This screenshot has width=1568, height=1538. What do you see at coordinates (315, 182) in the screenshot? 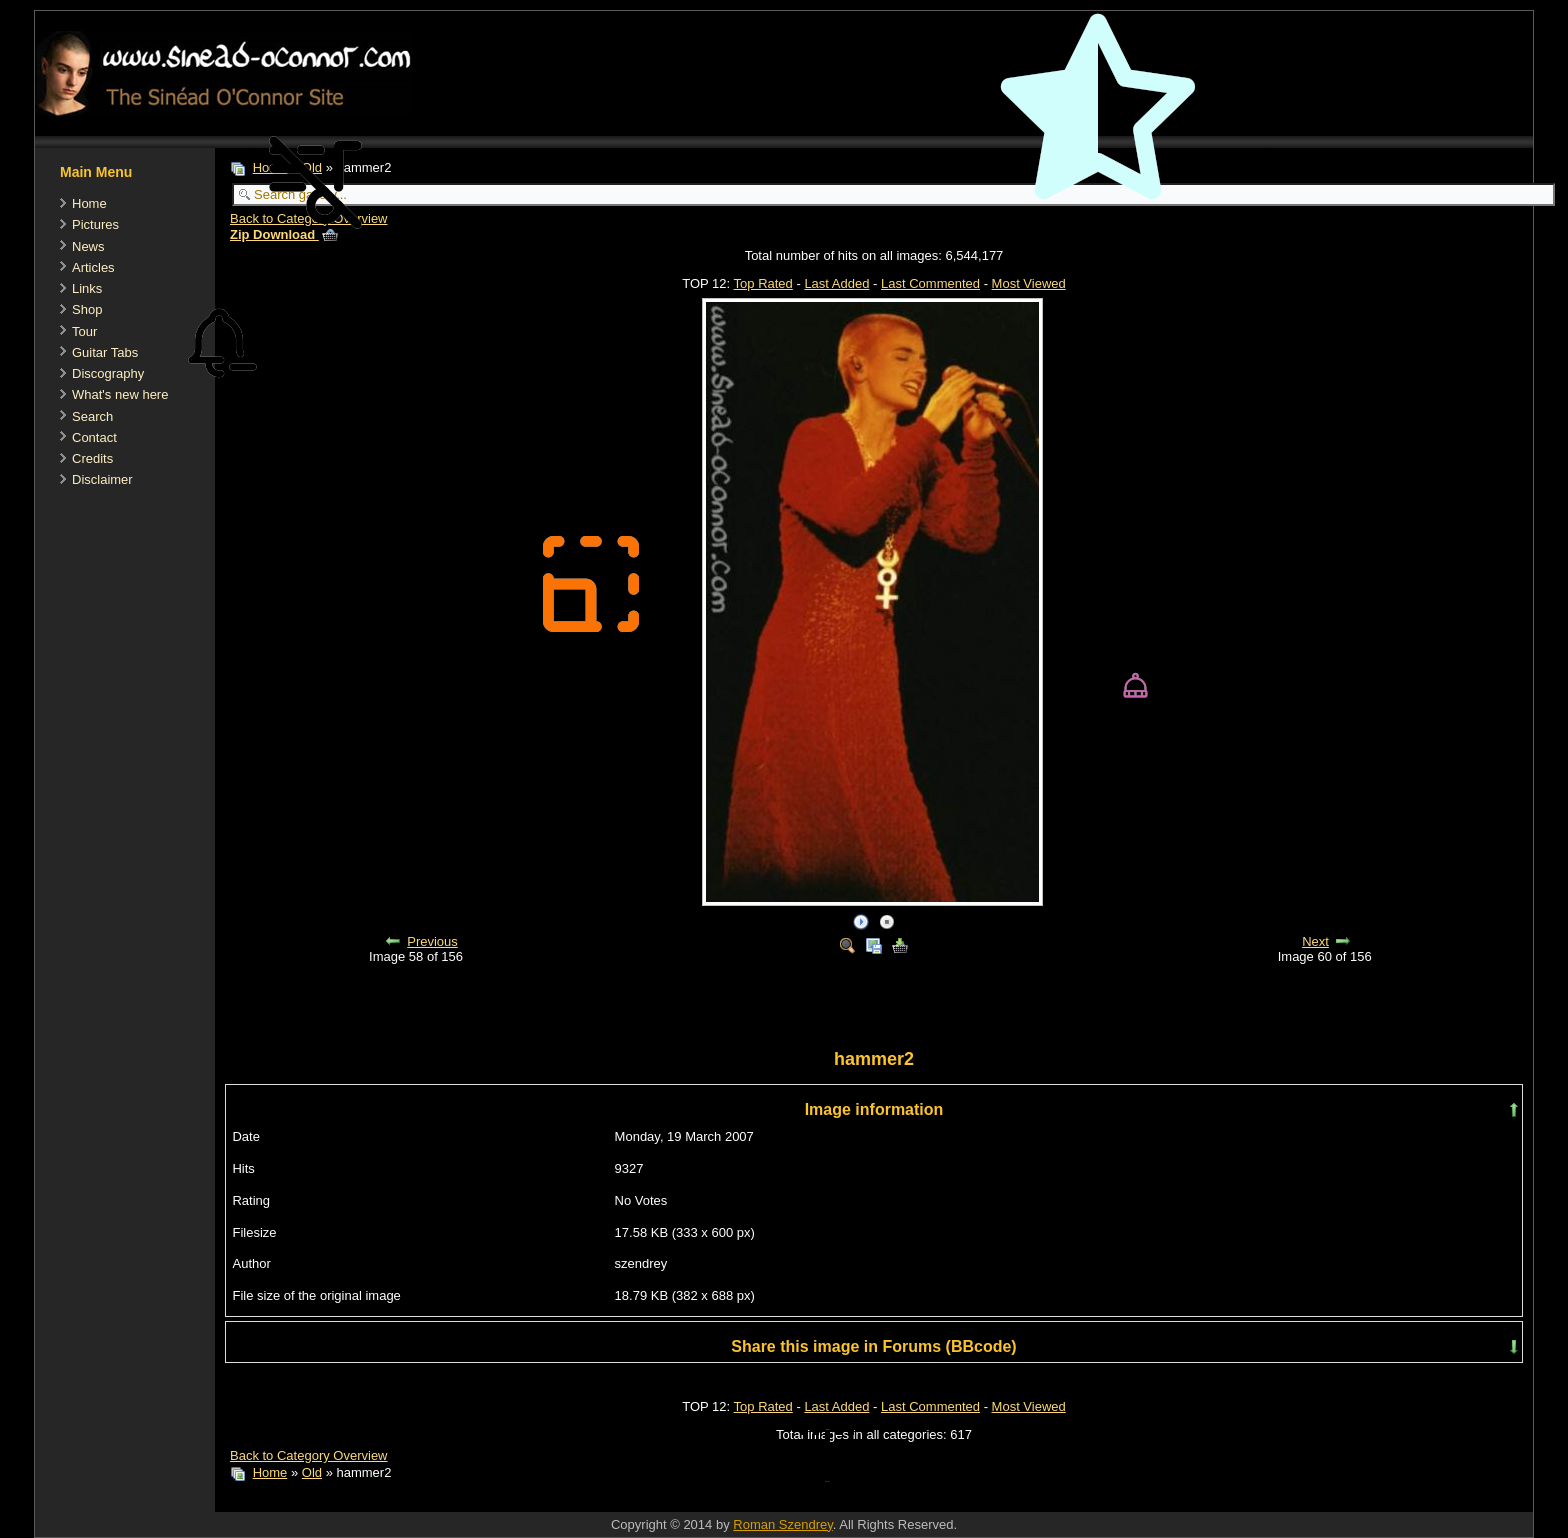
I see `playlist unavailable or disabled` at bounding box center [315, 182].